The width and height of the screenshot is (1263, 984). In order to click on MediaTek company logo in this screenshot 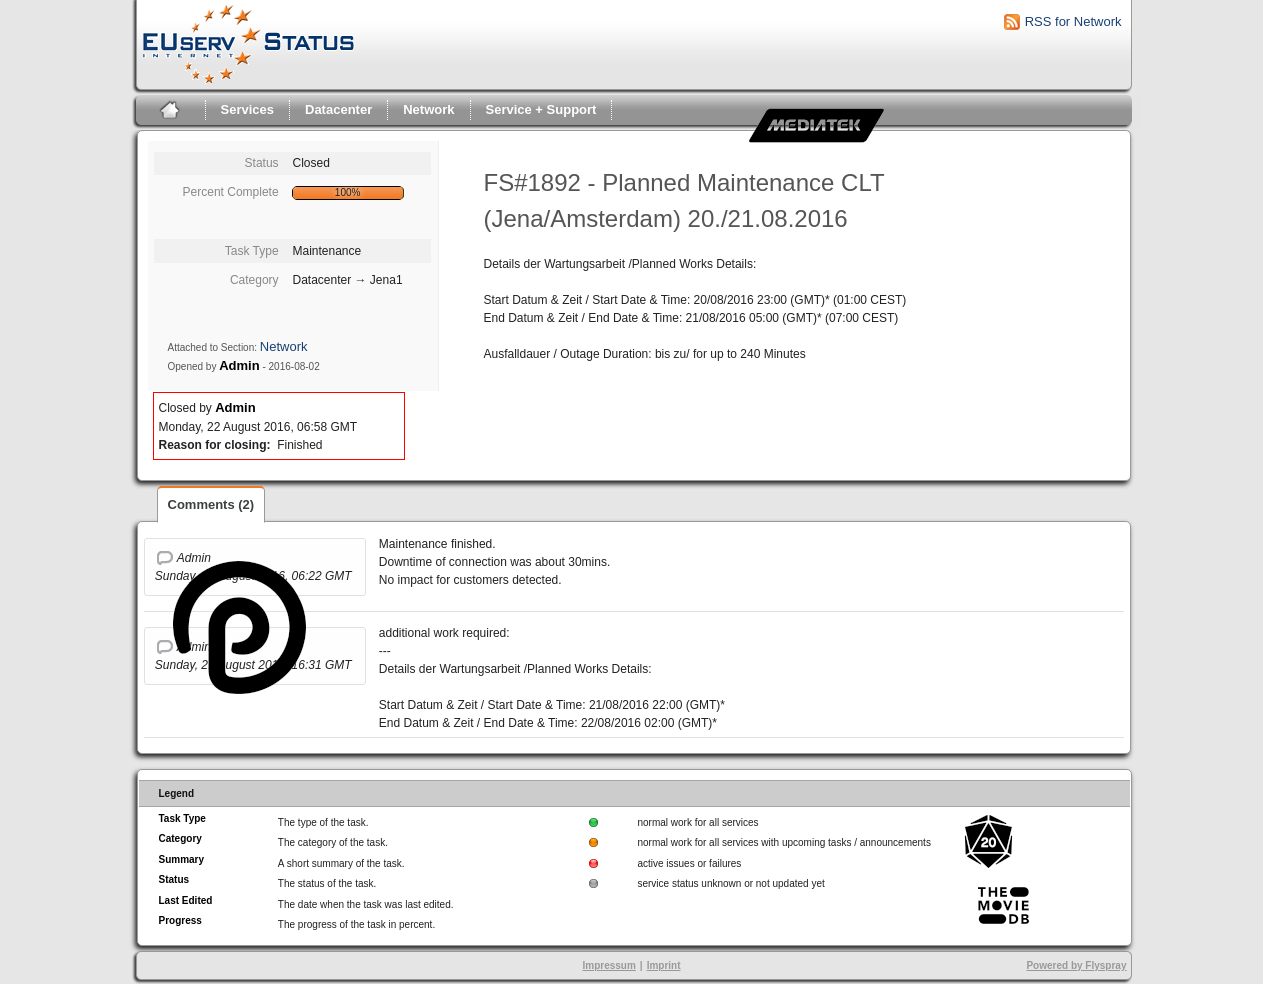, I will do `click(816, 125)`.